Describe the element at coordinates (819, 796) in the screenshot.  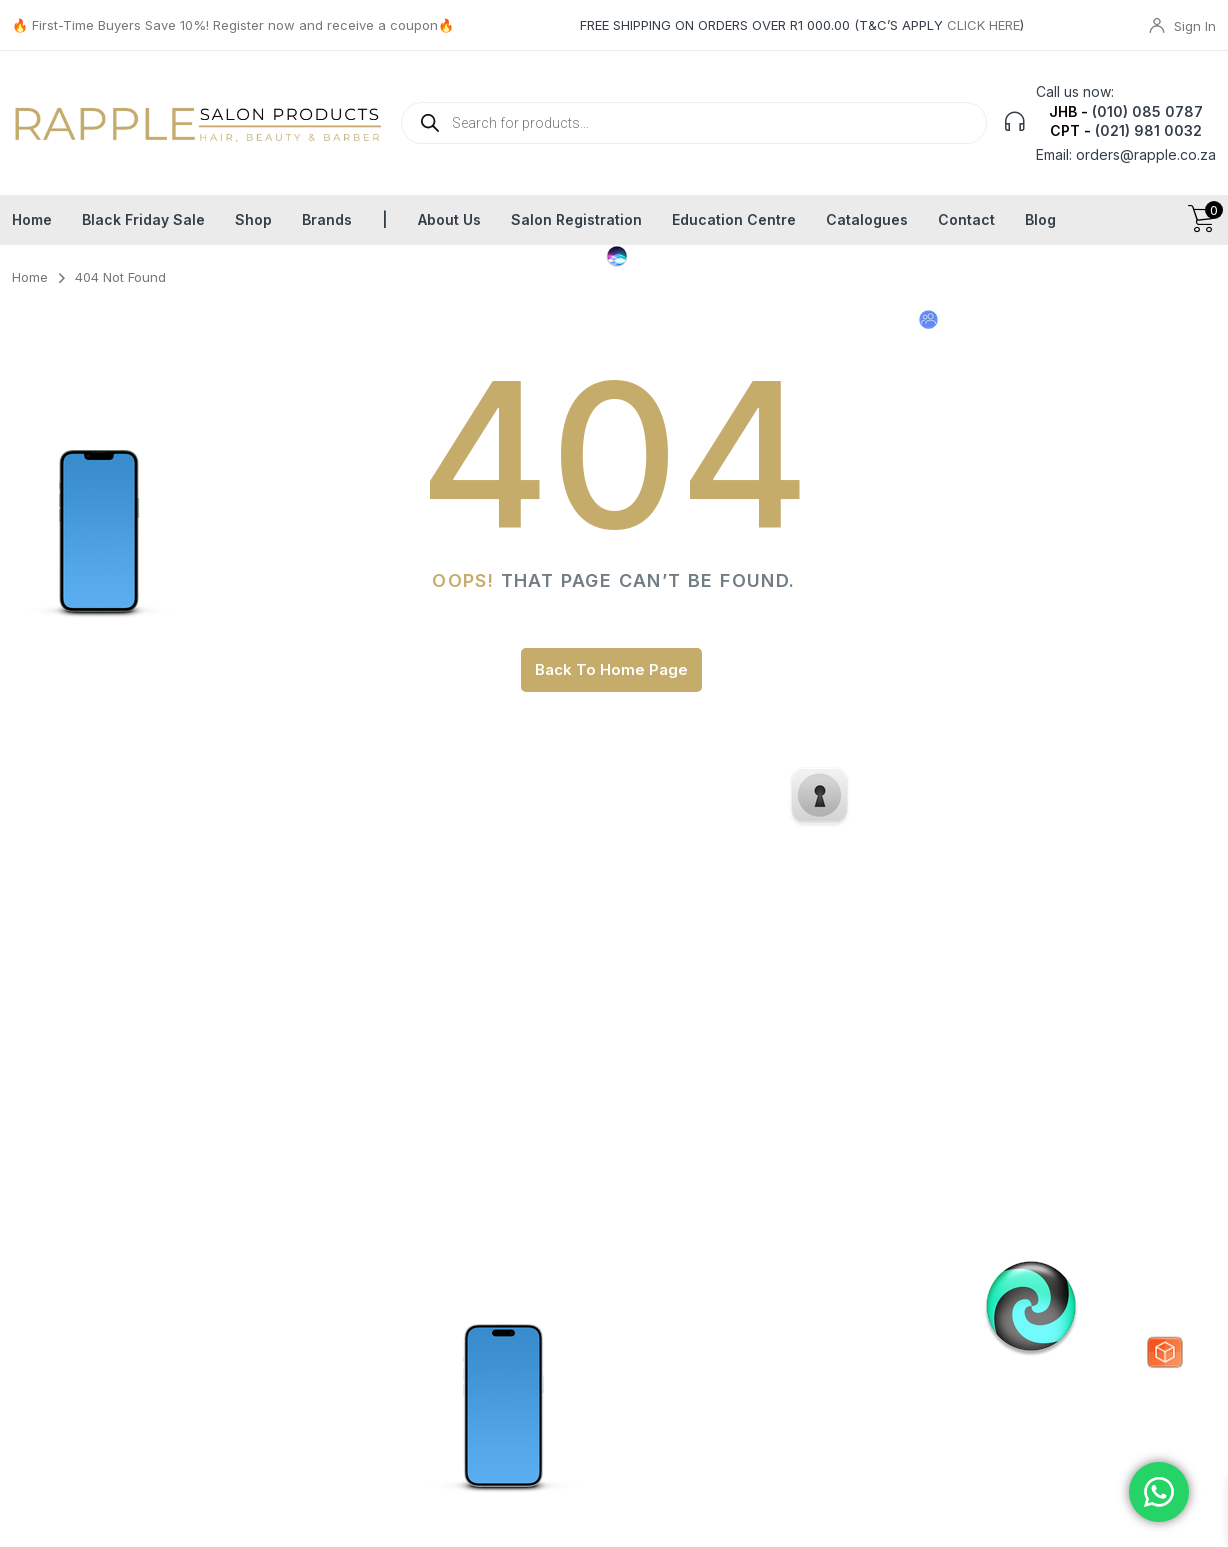
I see `enter password to authenticate` at that location.